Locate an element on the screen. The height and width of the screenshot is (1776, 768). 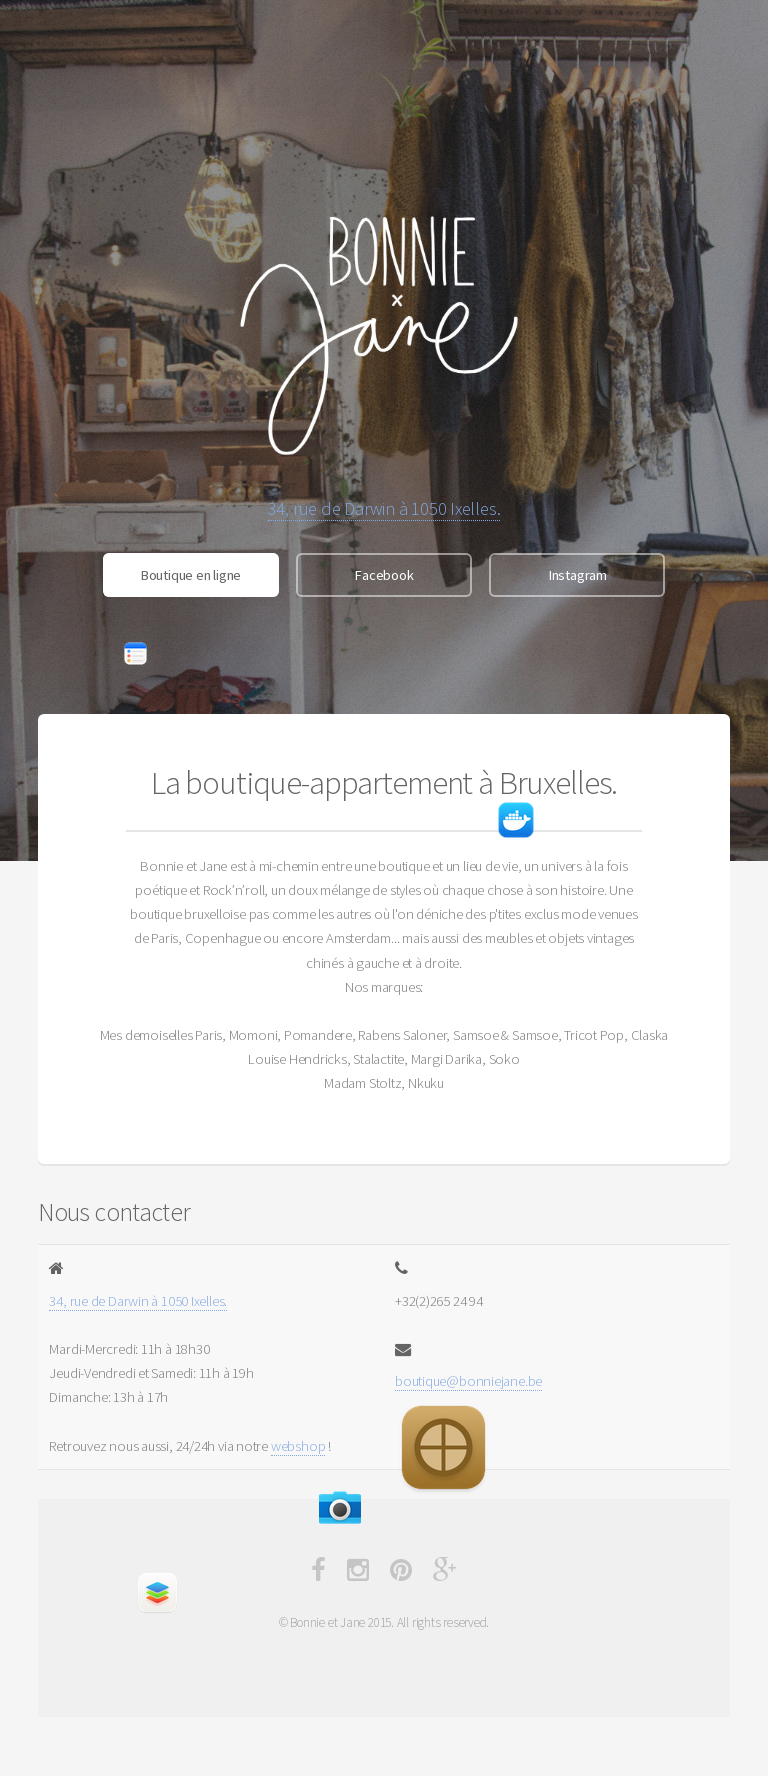
open the basket notes or list-taking app is located at coordinates (135, 653).